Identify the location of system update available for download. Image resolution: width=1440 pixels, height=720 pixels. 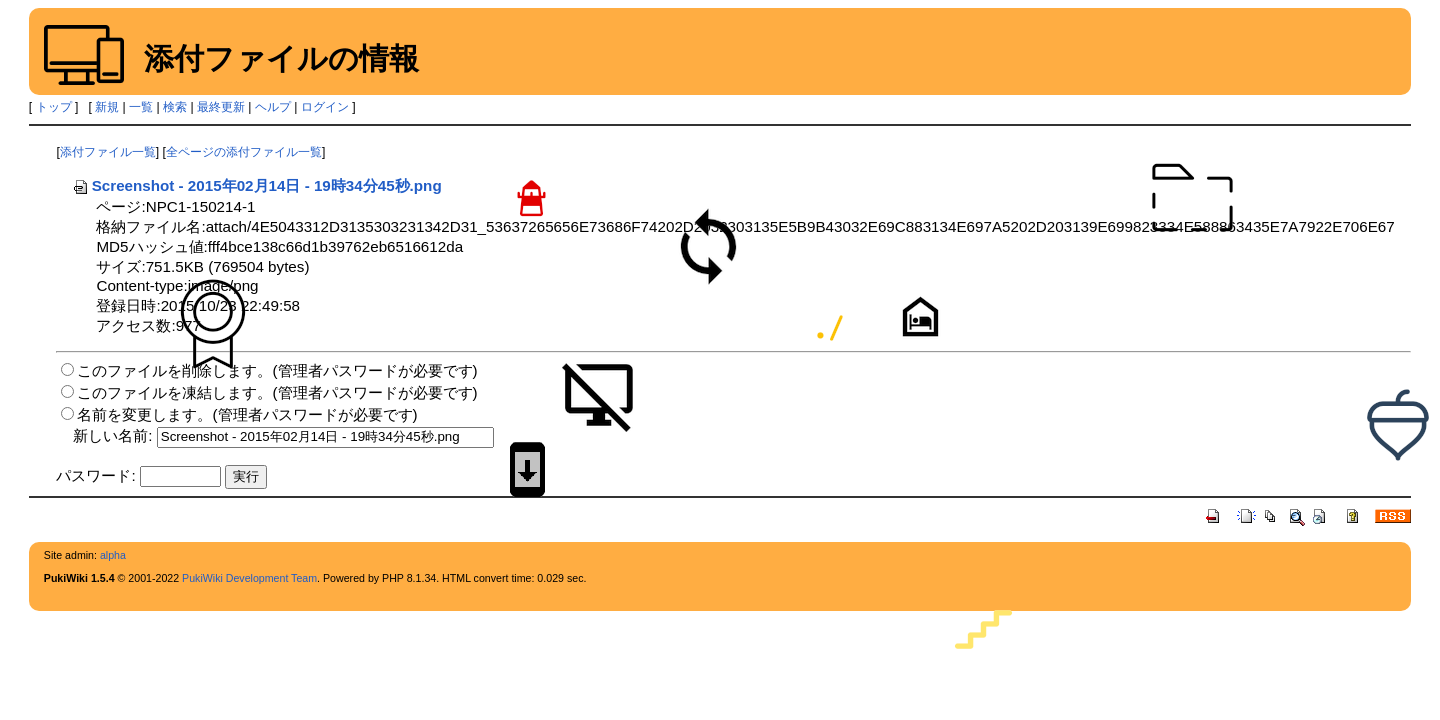
(527, 469).